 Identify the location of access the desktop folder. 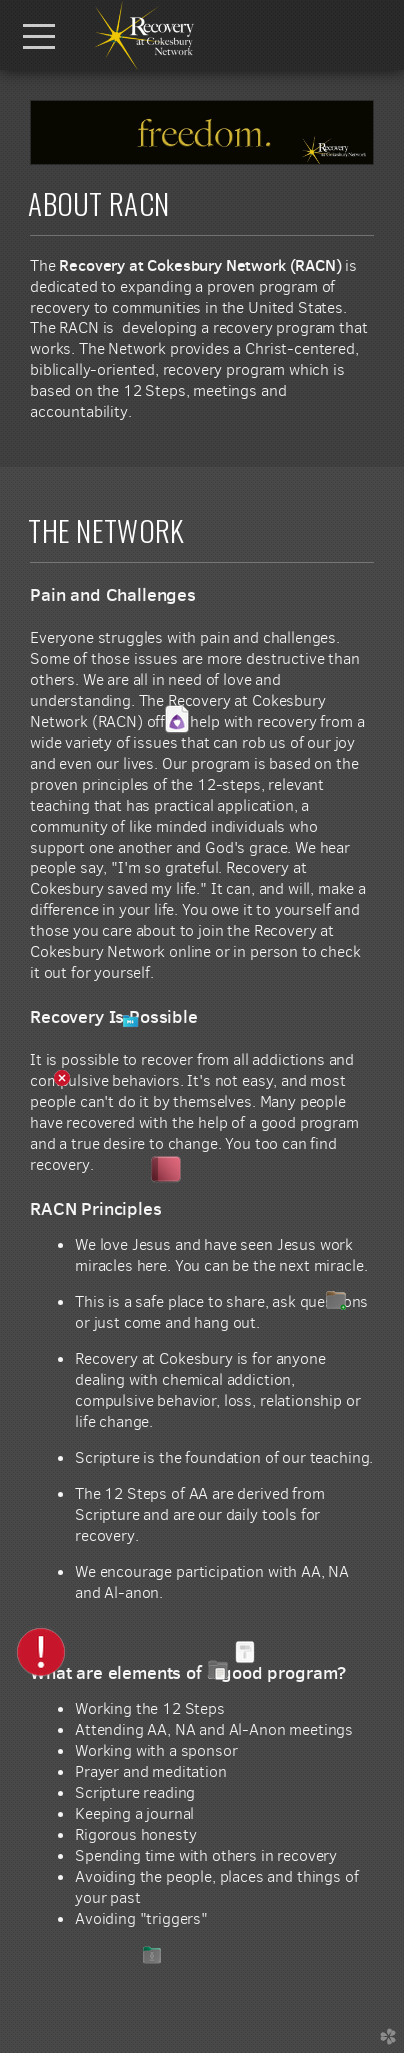
(166, 1168).